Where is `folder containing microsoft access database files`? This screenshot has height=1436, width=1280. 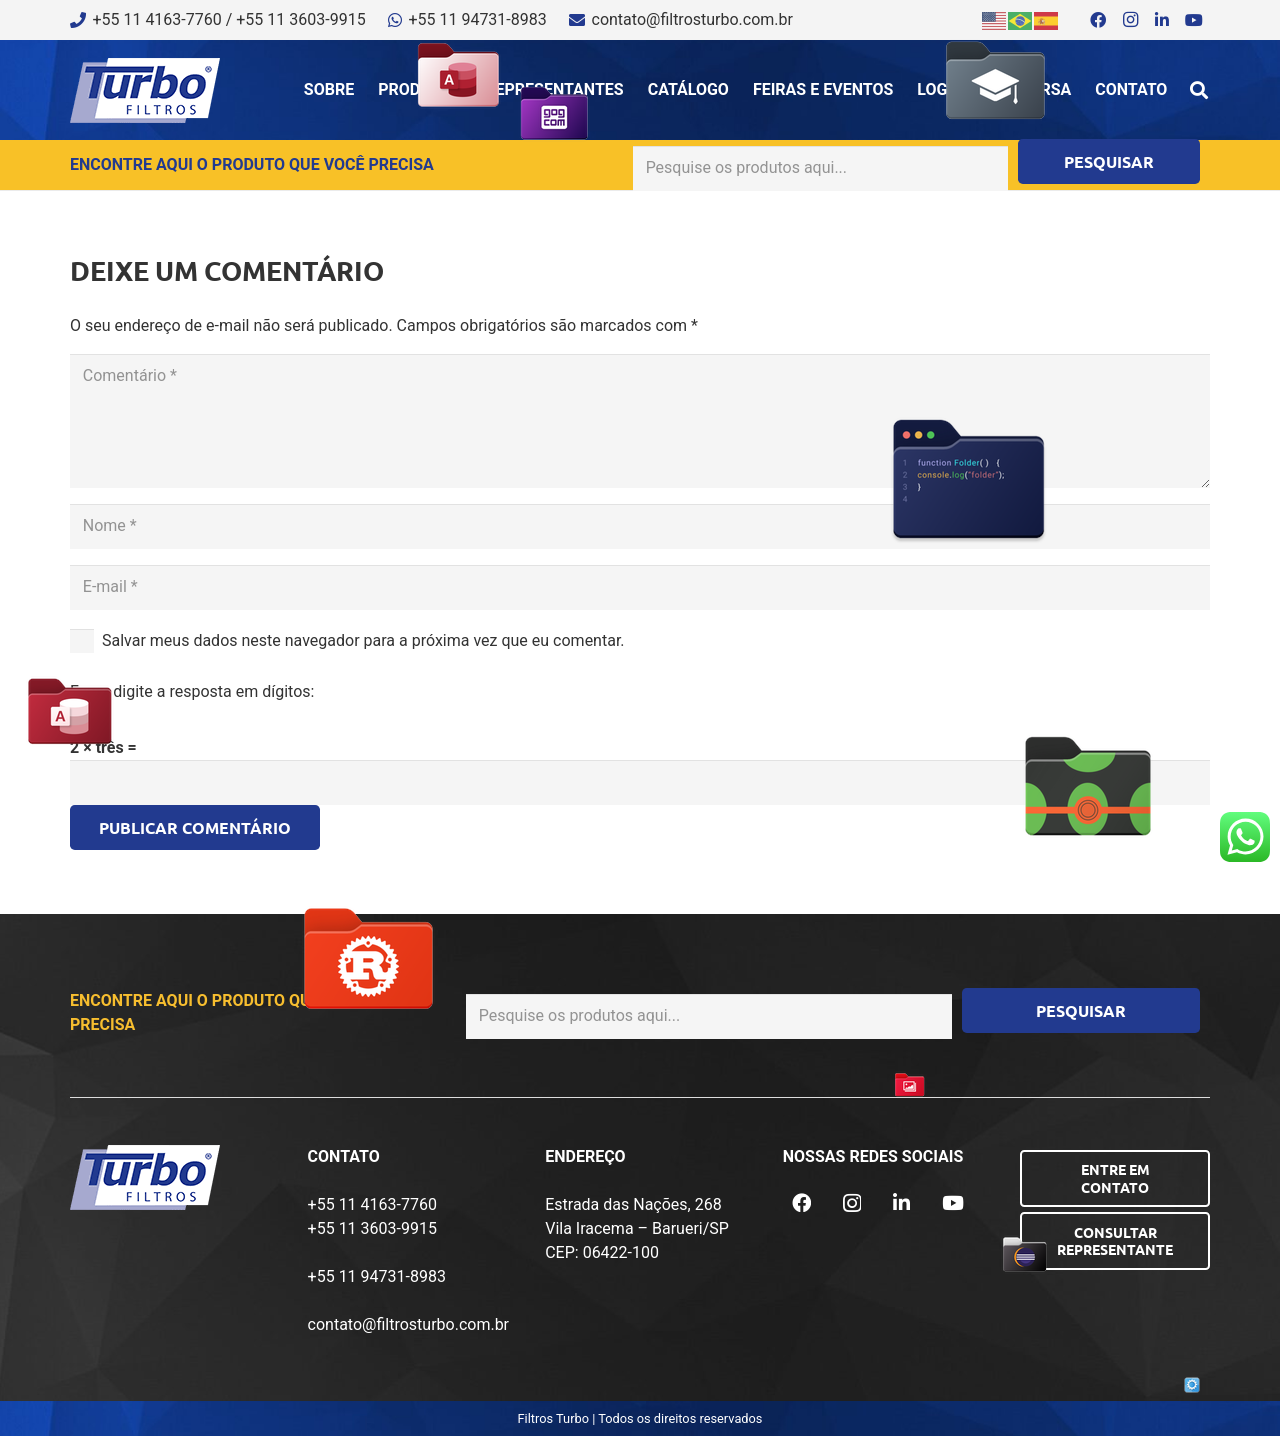
folder containing microsoft access database files is located at coordinates (69, 713).